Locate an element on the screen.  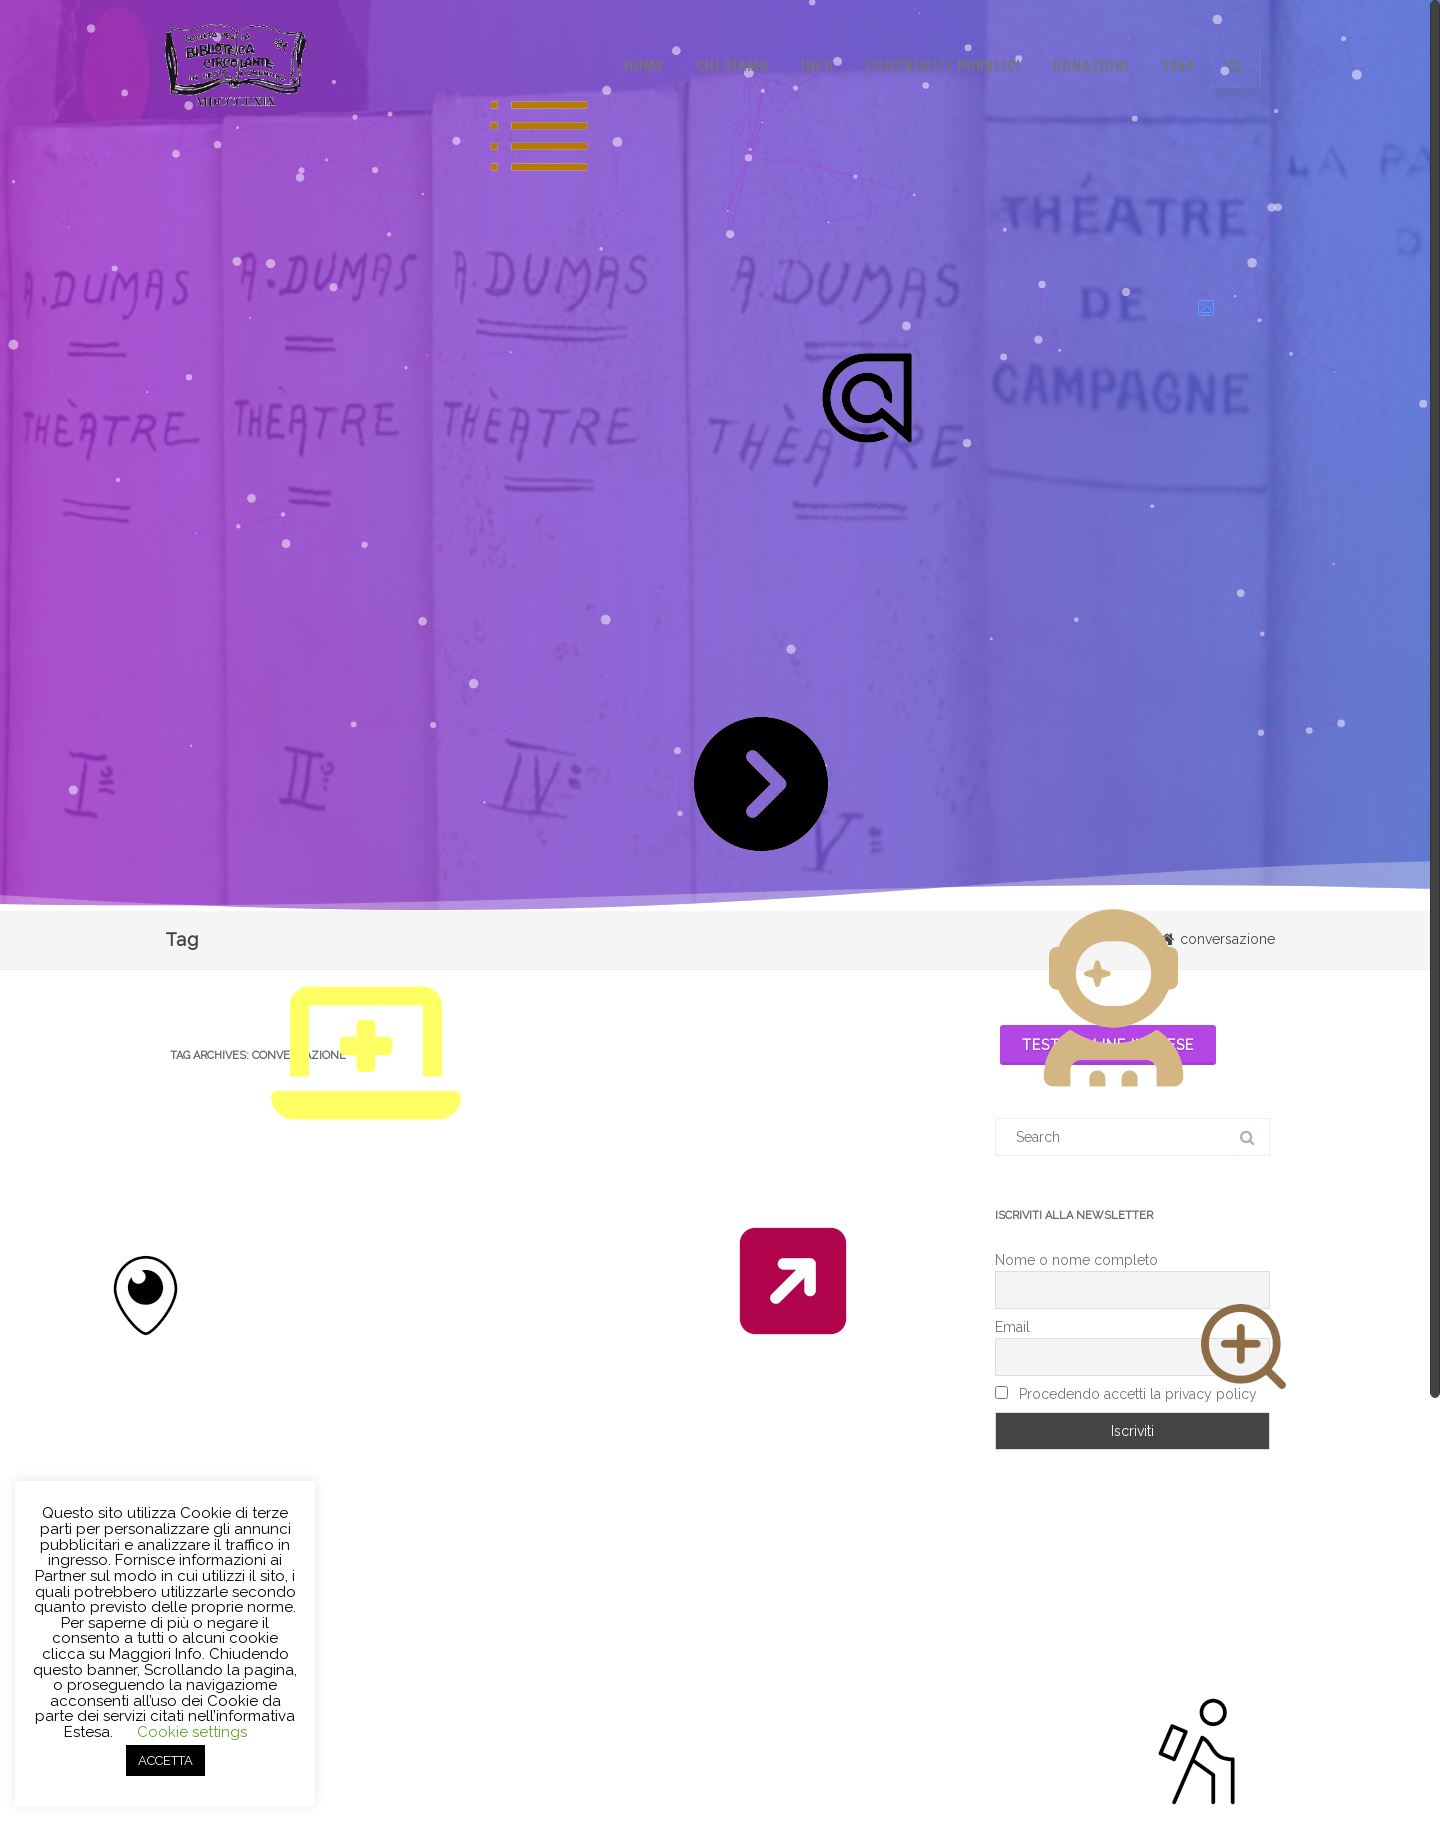
access hiking trails or outdoor activities is located at coordinates (1201, 1751).